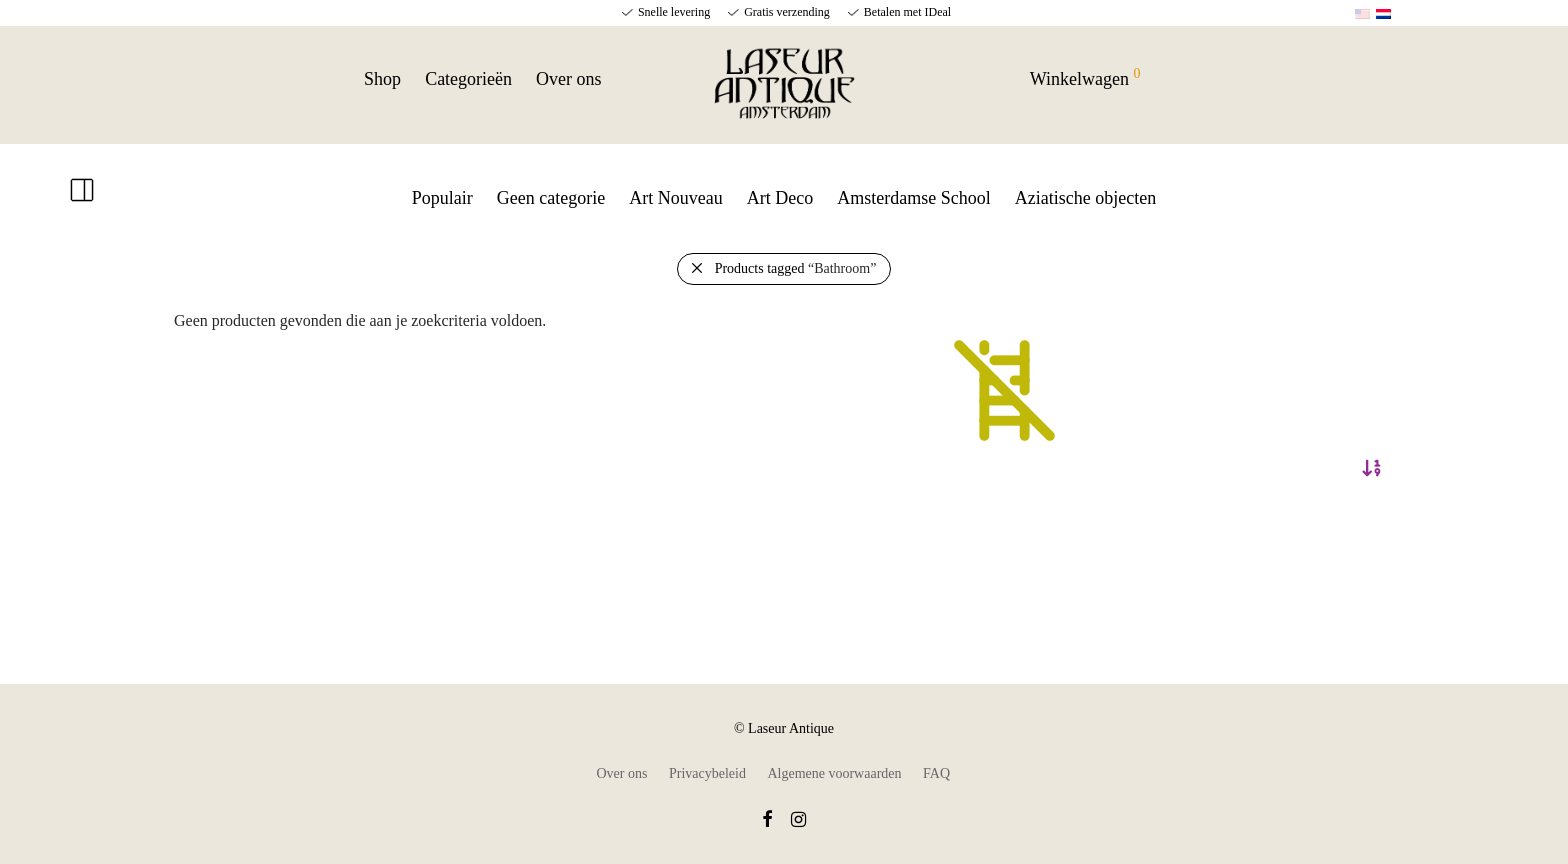  Describe the element at coordinates (82, 190) in the screenshot. I see `hide the right sidebar panel` at that location.